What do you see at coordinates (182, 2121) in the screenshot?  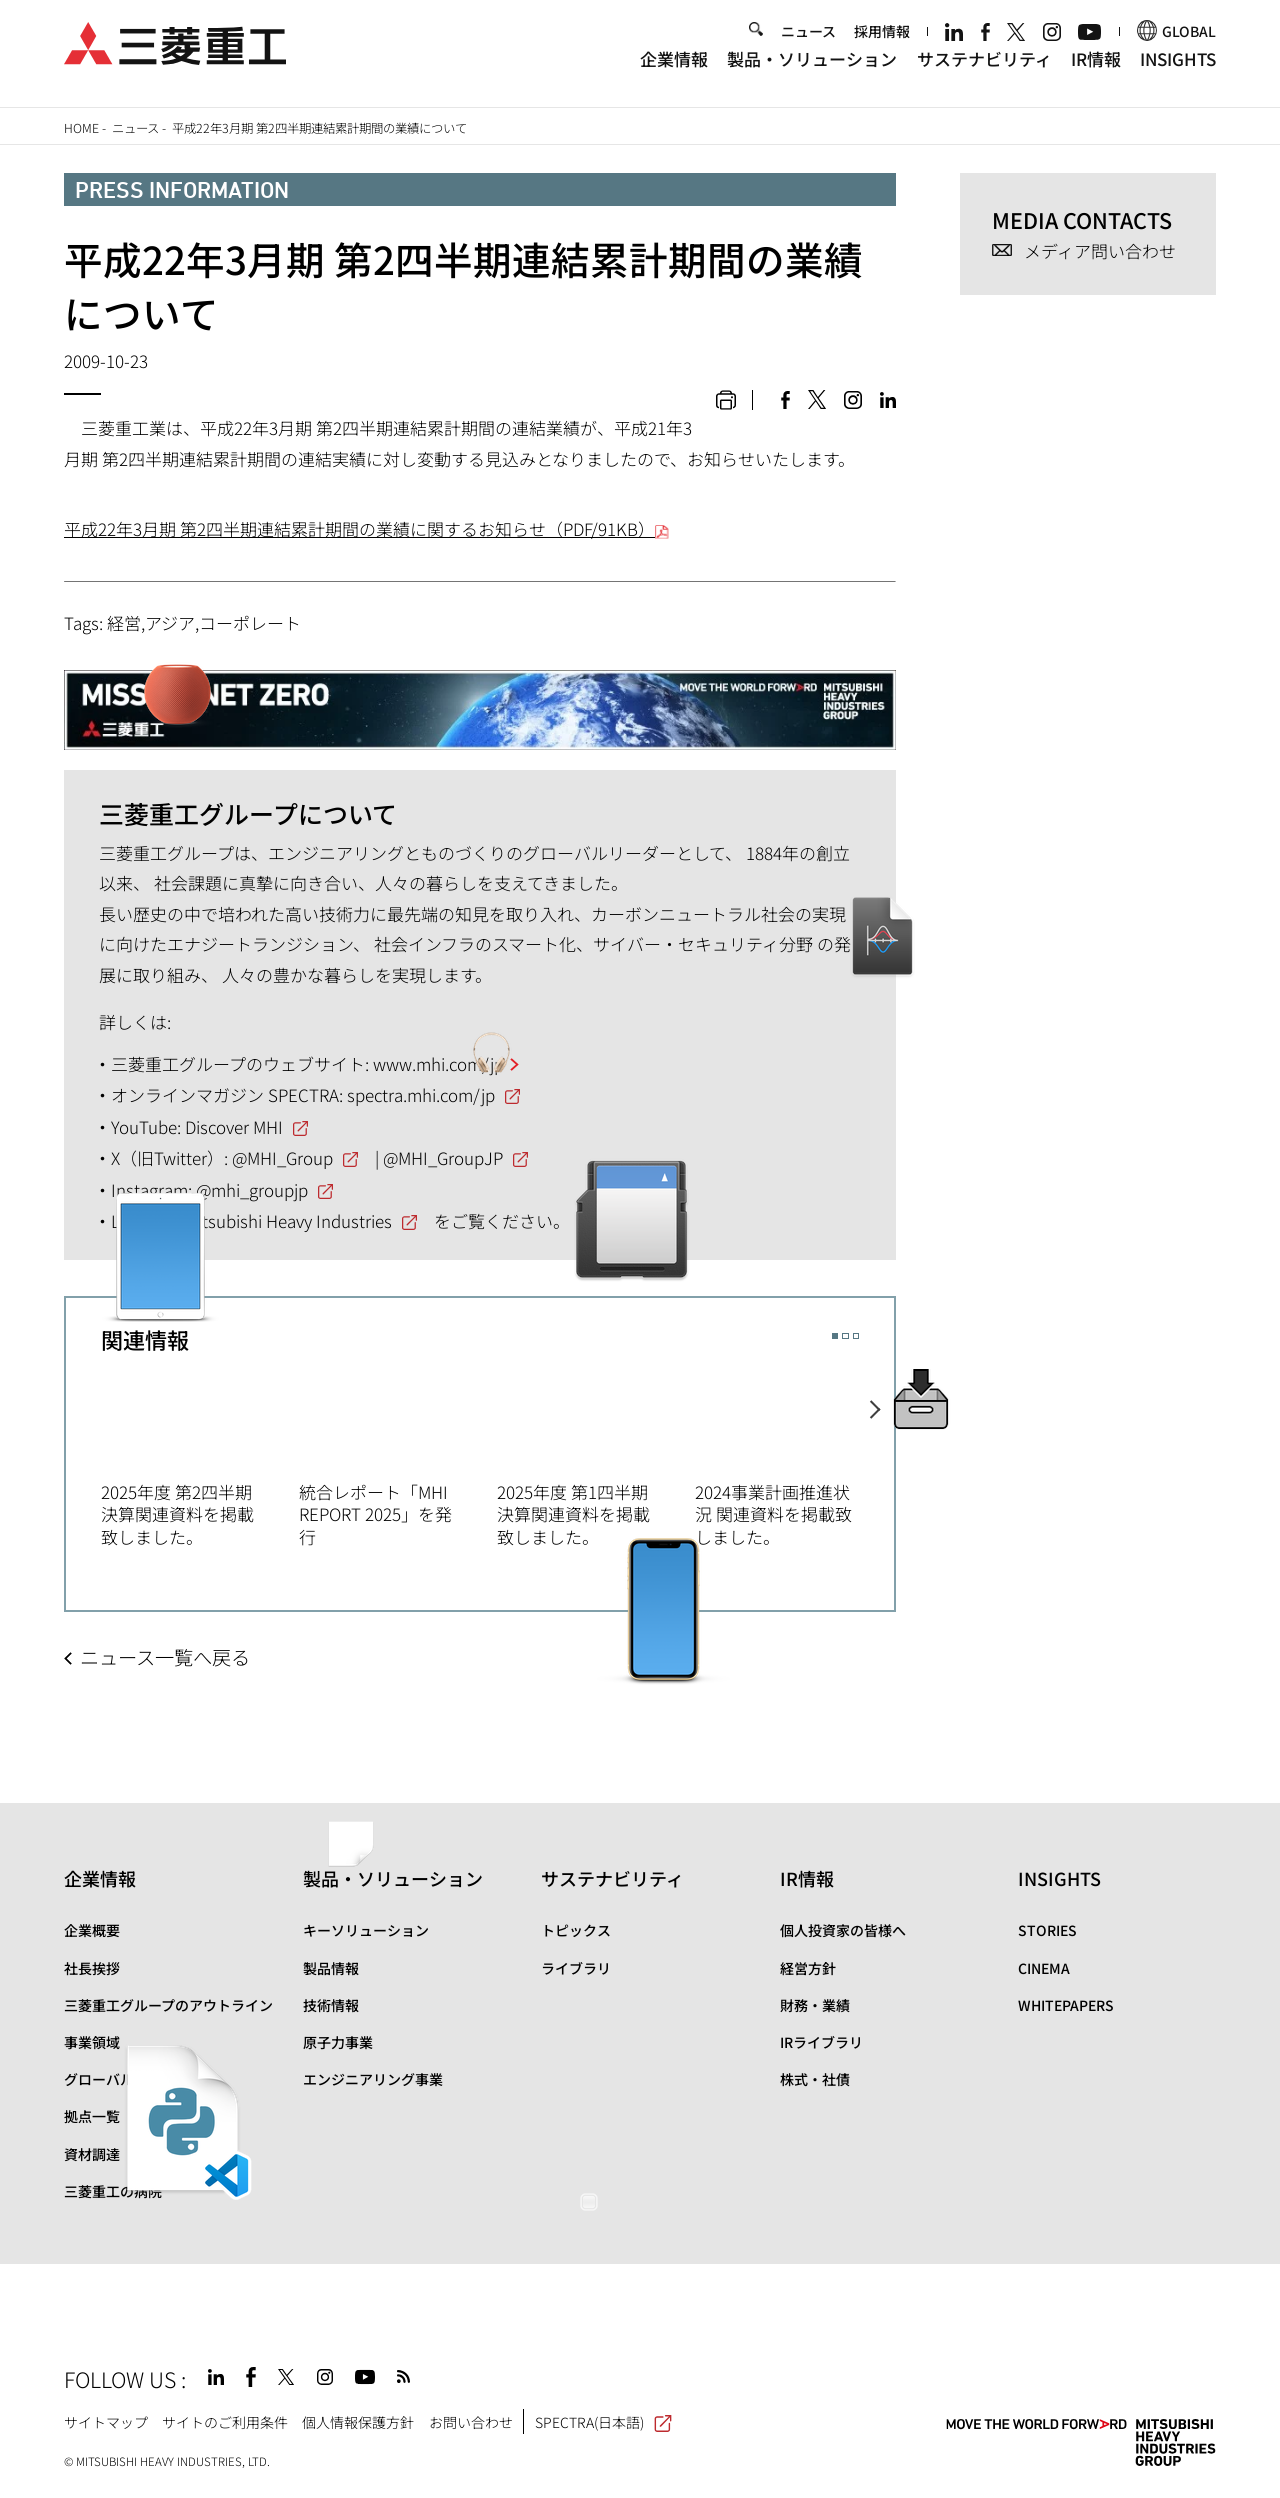 I see `open a python file in visual studio code` at bounding box center [182, 2121].